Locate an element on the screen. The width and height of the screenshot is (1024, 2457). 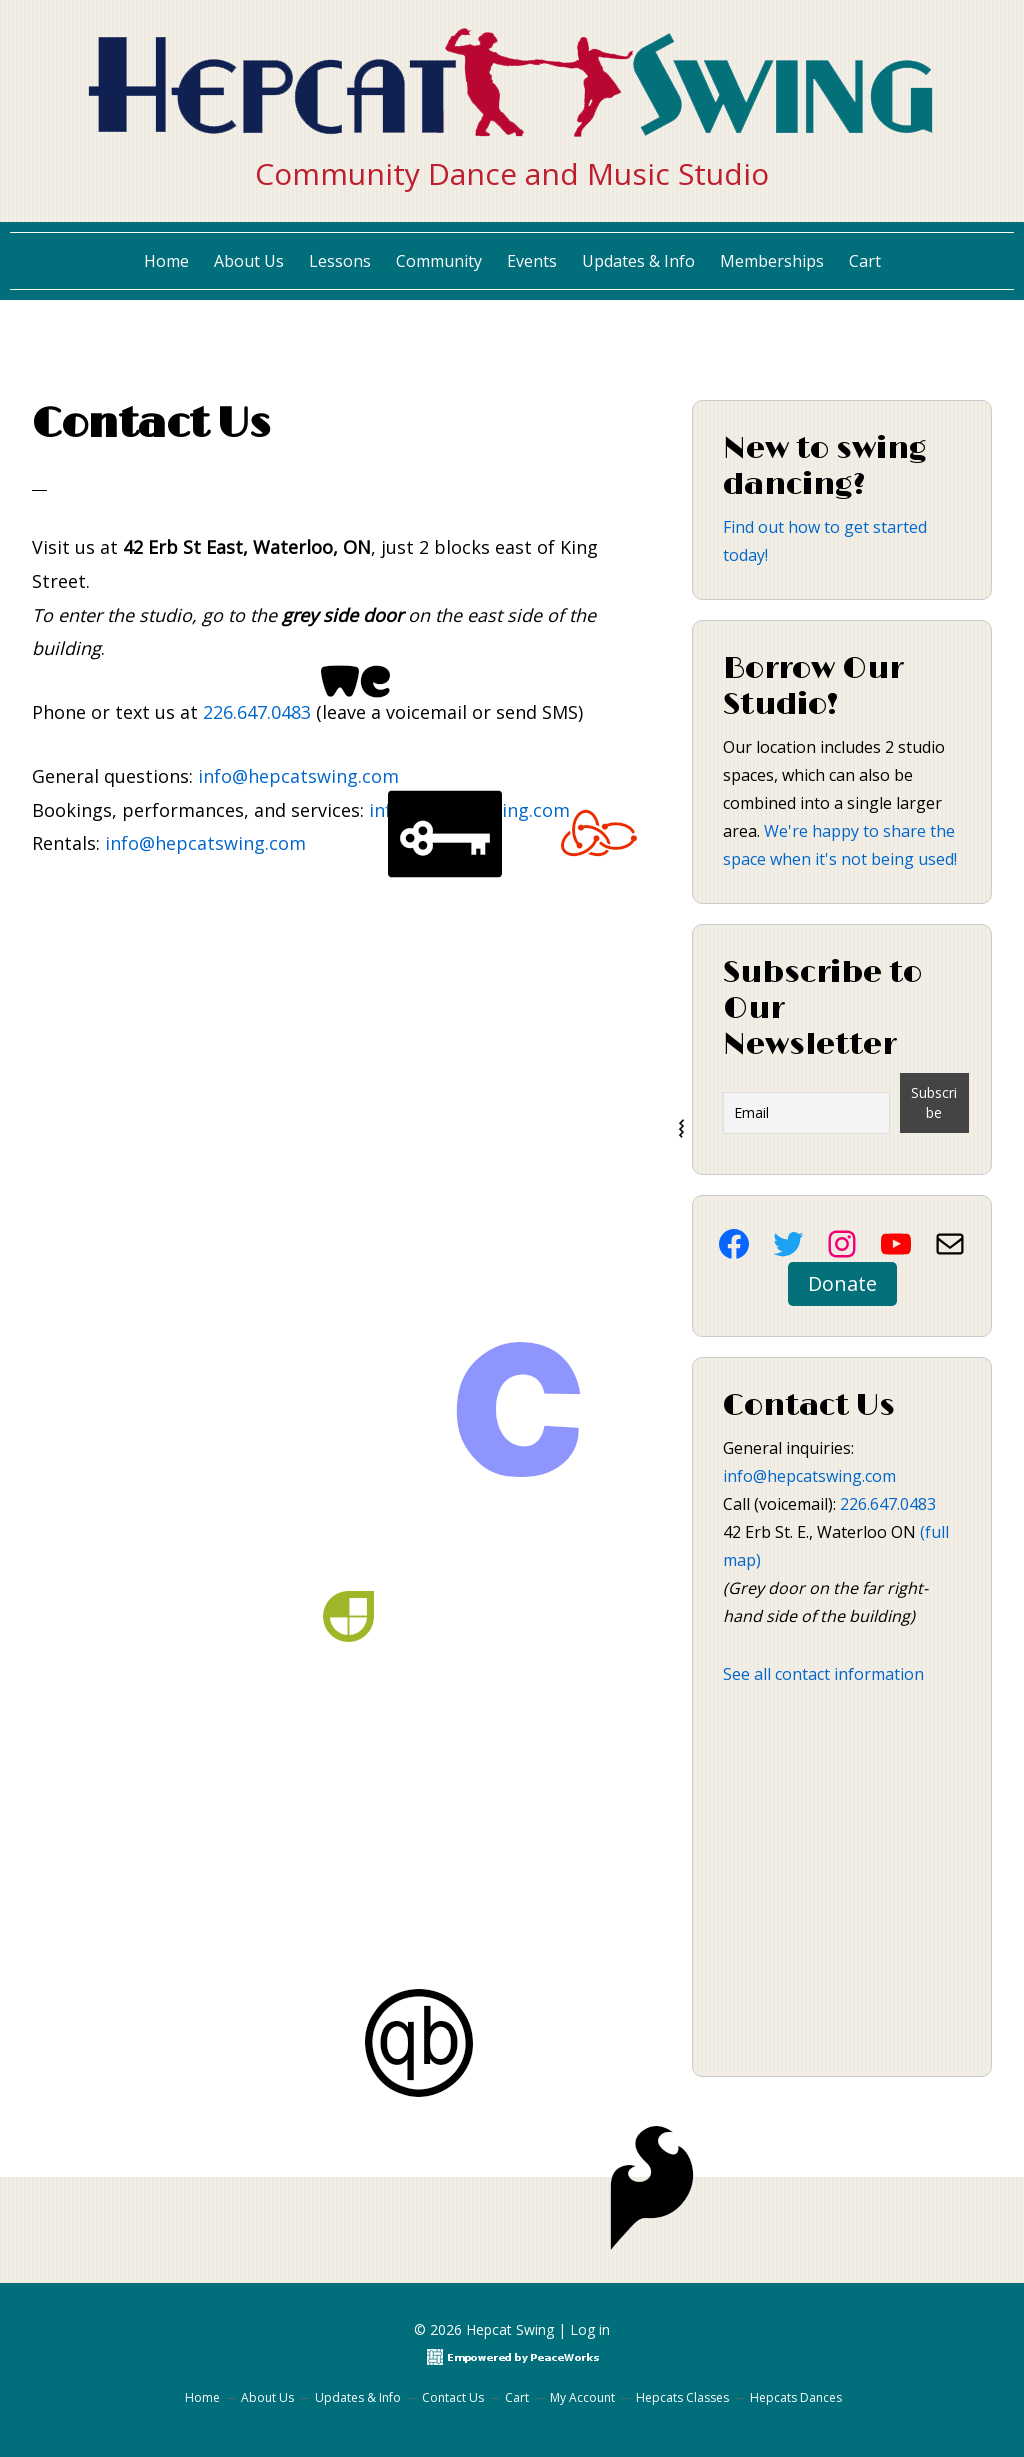
open qbittorrent torrent client is located at coordinates (419, 2043).